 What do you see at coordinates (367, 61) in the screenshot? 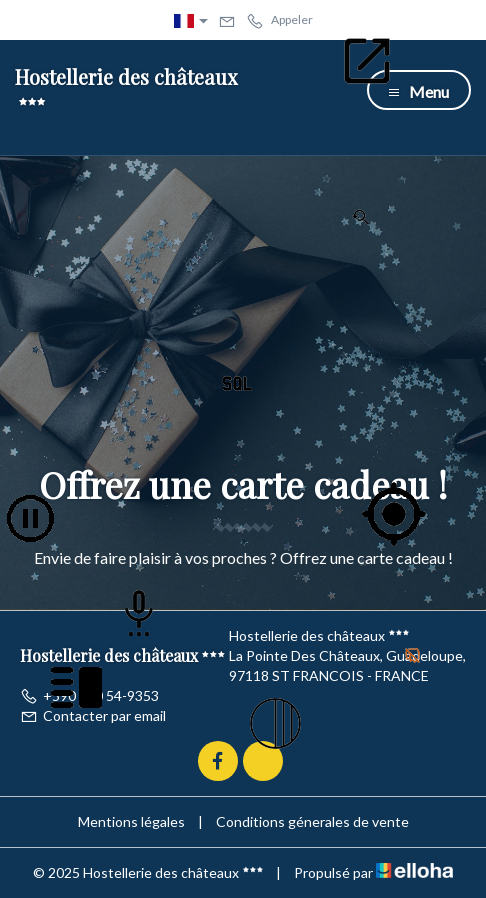
I see `open link in new window or tab` at bounding box center [367, 61].